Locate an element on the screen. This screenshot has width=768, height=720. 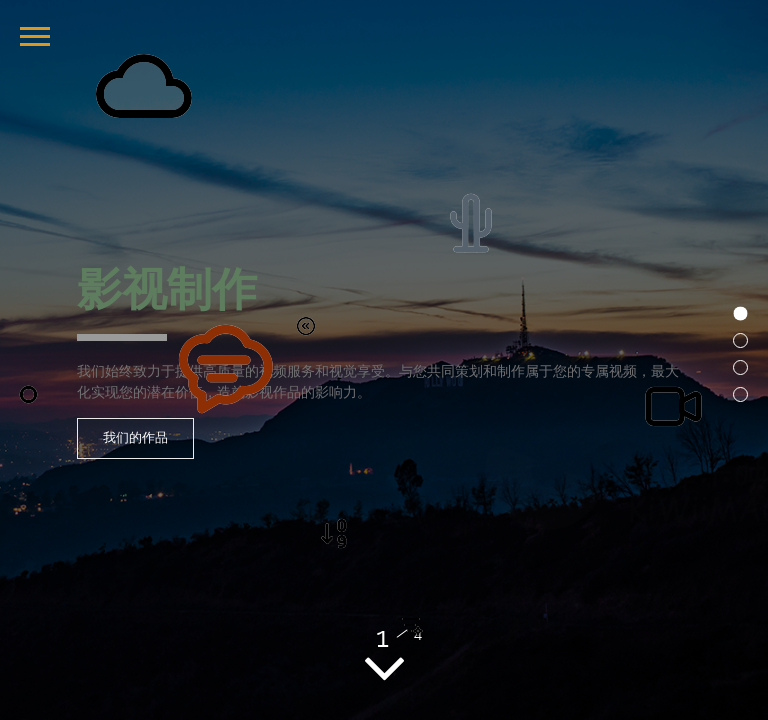
cloud storage or sync status is located at coordinates (144, 86).